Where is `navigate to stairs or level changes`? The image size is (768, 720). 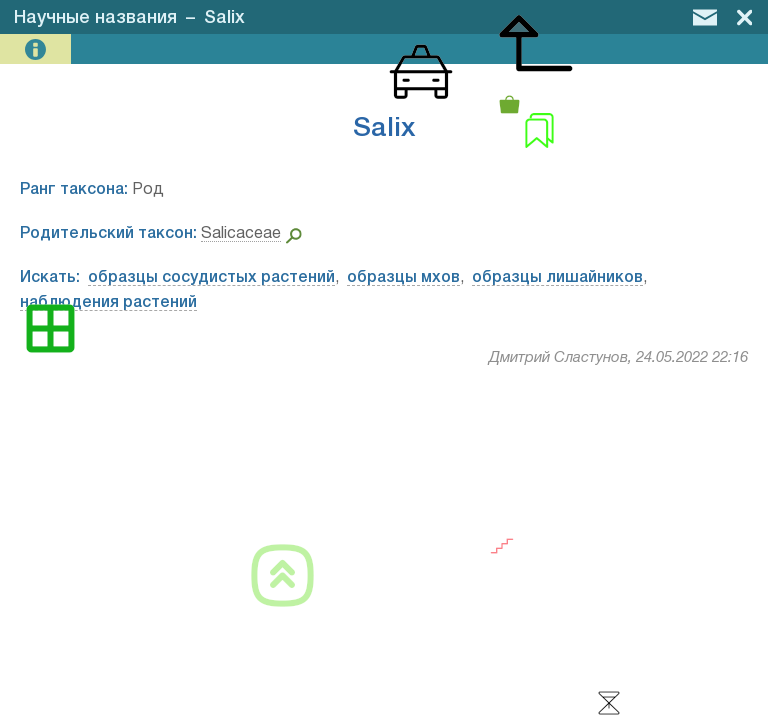 navigate to stairs or level changes is located at coordinates (502, 546).